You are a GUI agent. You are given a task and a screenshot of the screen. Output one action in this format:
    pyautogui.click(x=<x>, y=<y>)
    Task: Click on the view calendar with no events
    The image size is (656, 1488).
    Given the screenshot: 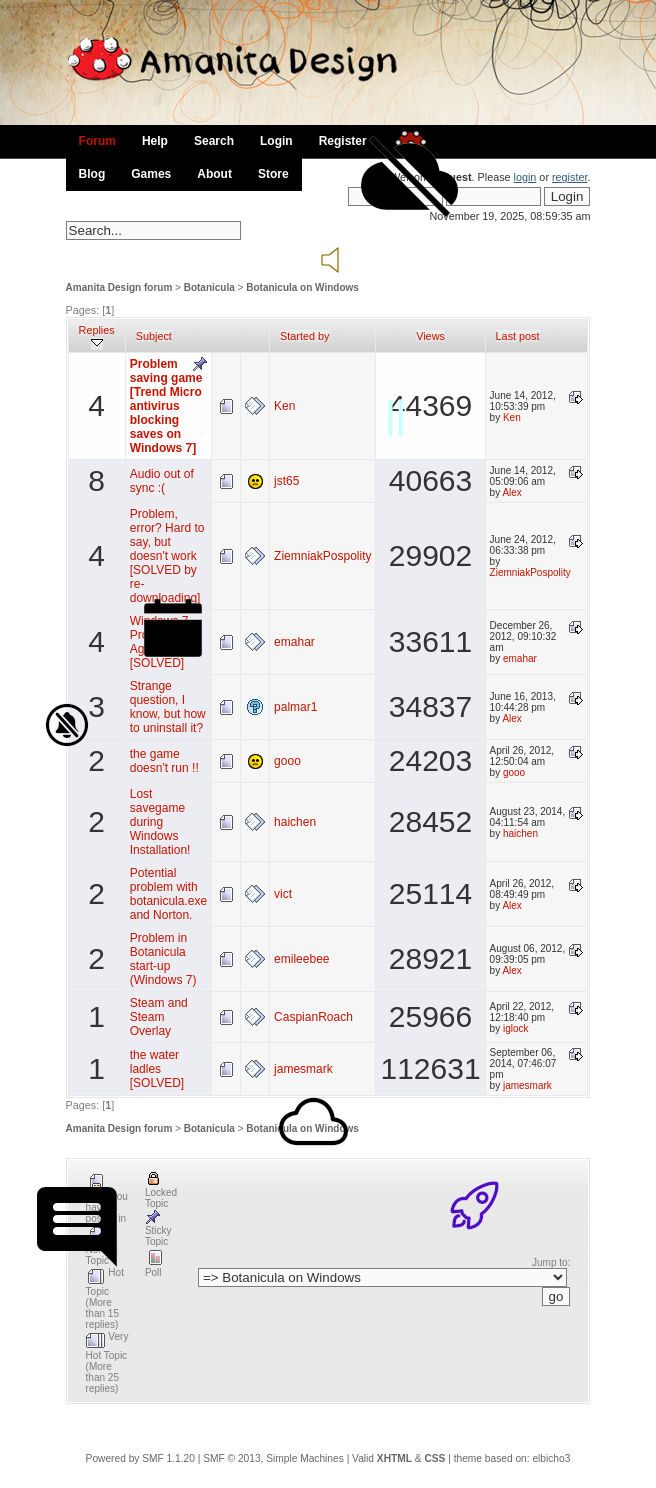 What is the action you would take?
    pyautogui.click(x=173, y=628)
    